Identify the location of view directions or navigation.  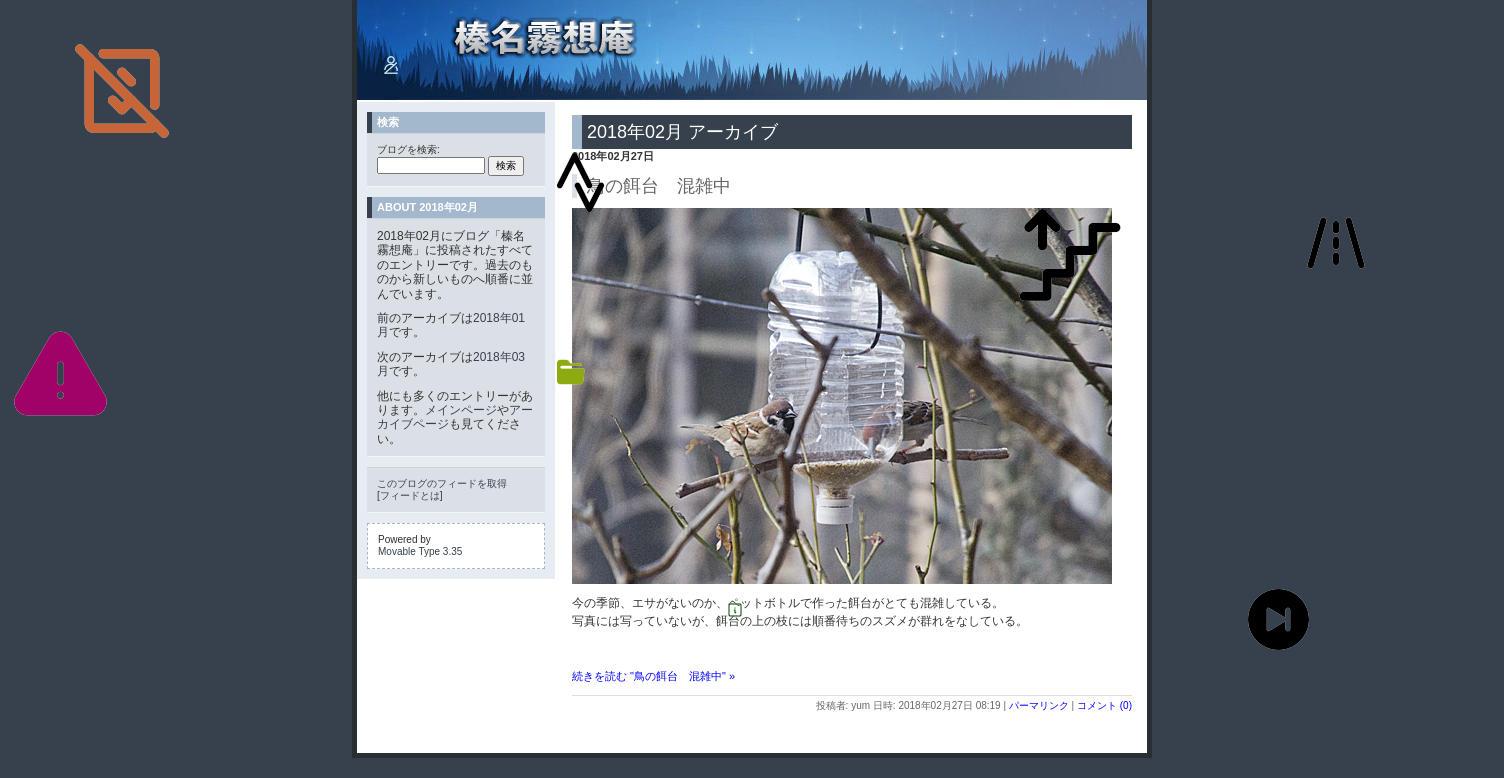
(1336, 243).